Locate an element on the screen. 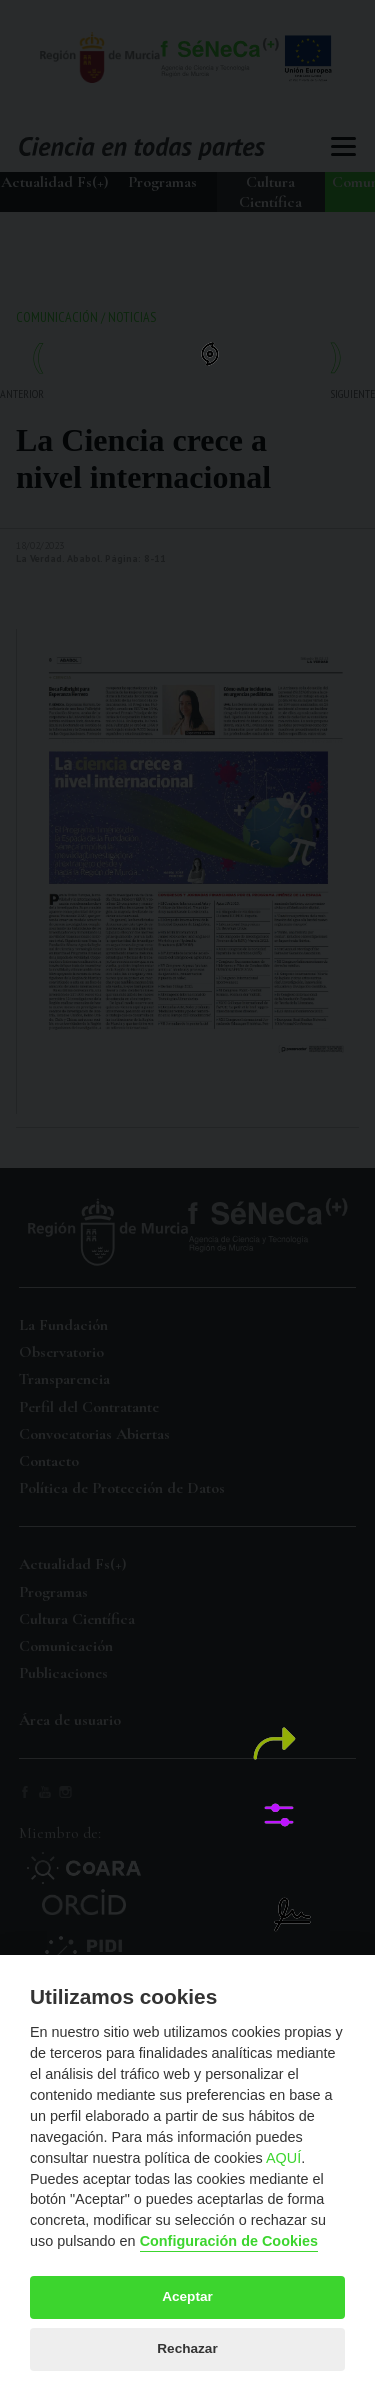  indicates severe weather alert or hurricane warning is located at coordinates (210, 354).